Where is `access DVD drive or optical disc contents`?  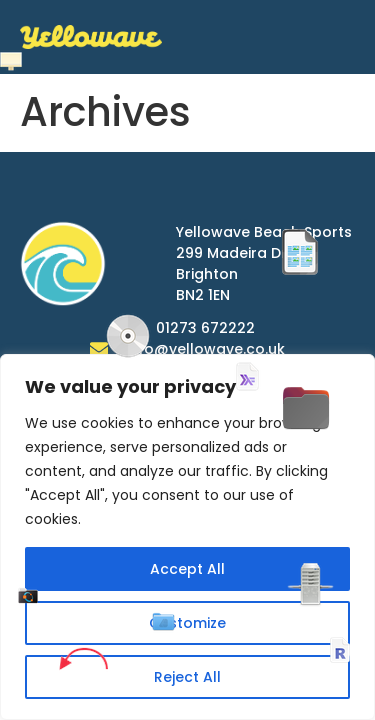 access DVD drive or optical disc contents is located at coordinates (128, 336).